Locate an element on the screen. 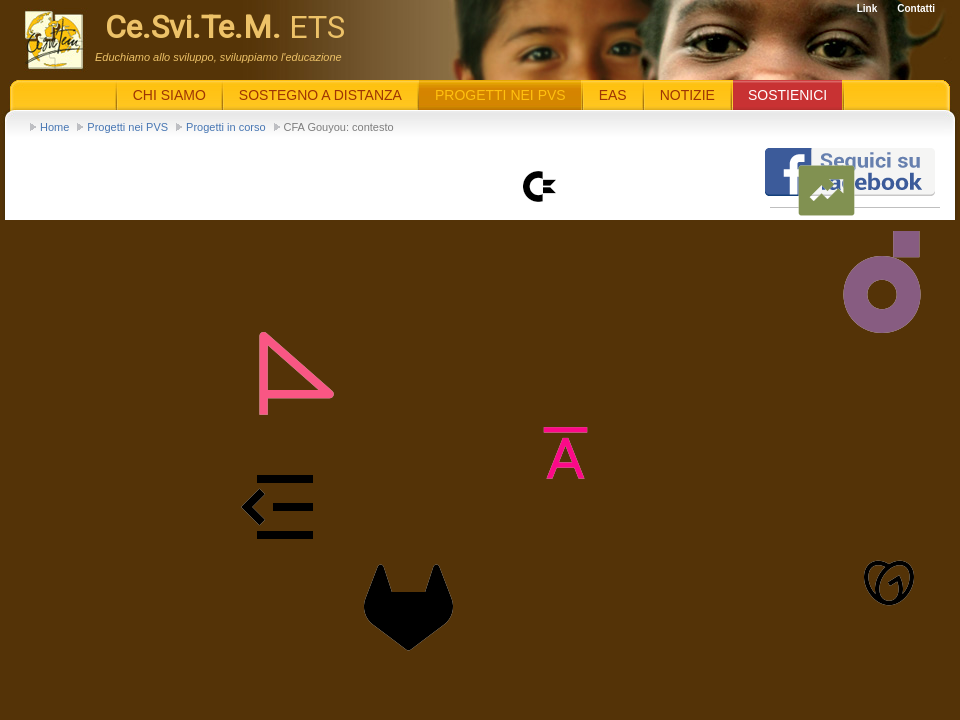 This screenshot has height=720, width=960. view financial performance or fund growth is located at coordinates (826, 190).